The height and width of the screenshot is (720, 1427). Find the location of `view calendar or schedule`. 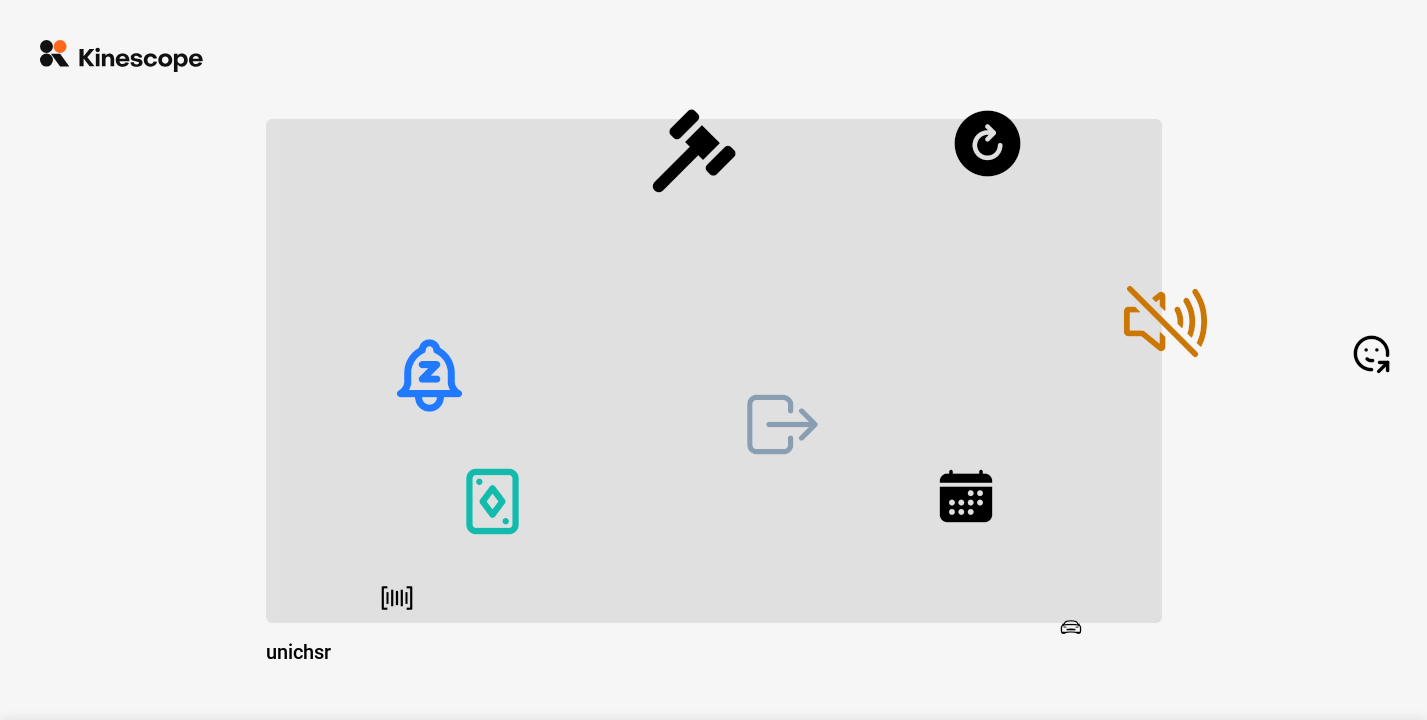

view calendar or schedule is located at coordinates (966, 496).